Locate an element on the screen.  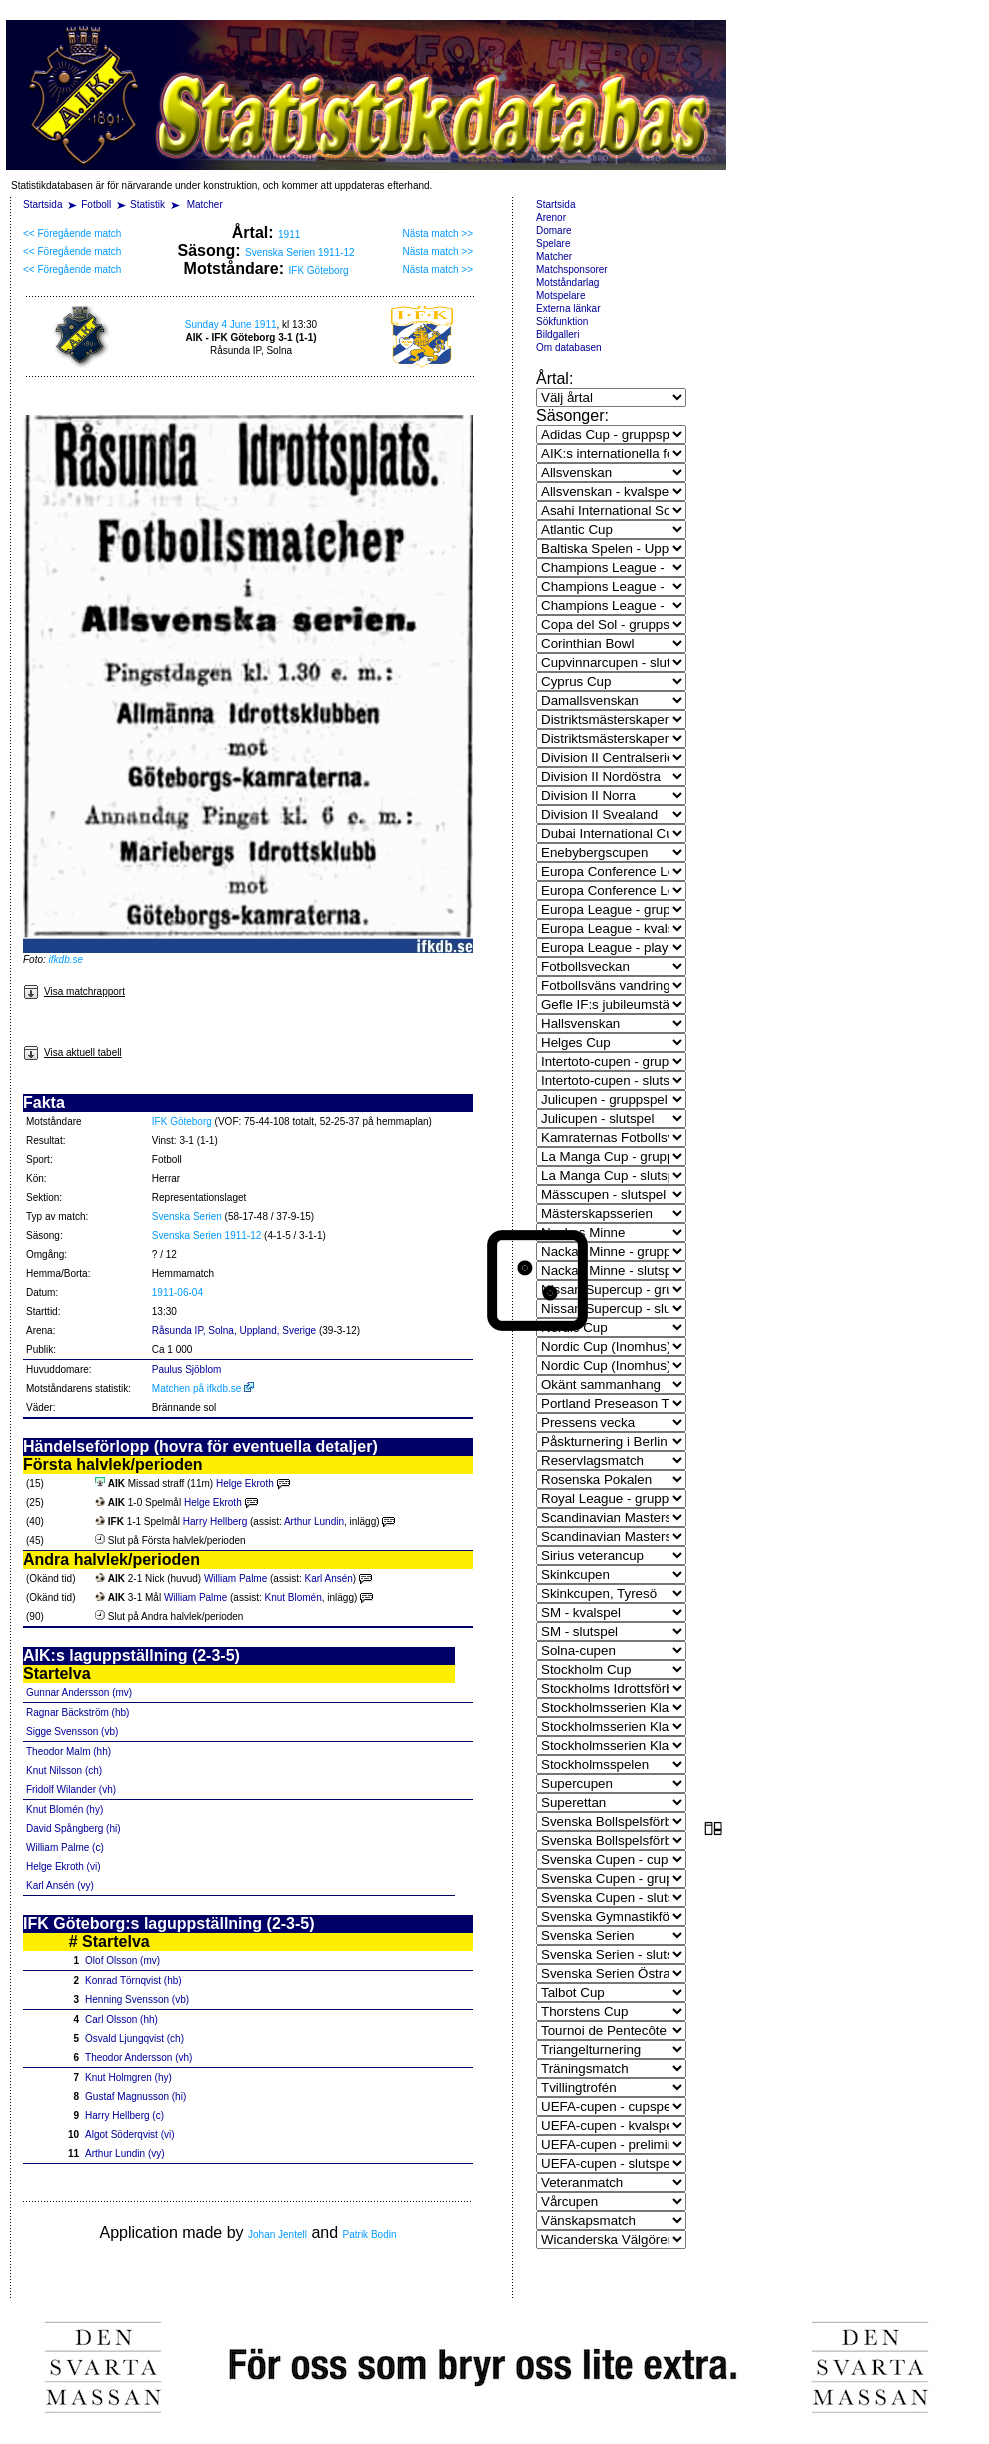
compare file differences is located at coordinates (712, 1828).